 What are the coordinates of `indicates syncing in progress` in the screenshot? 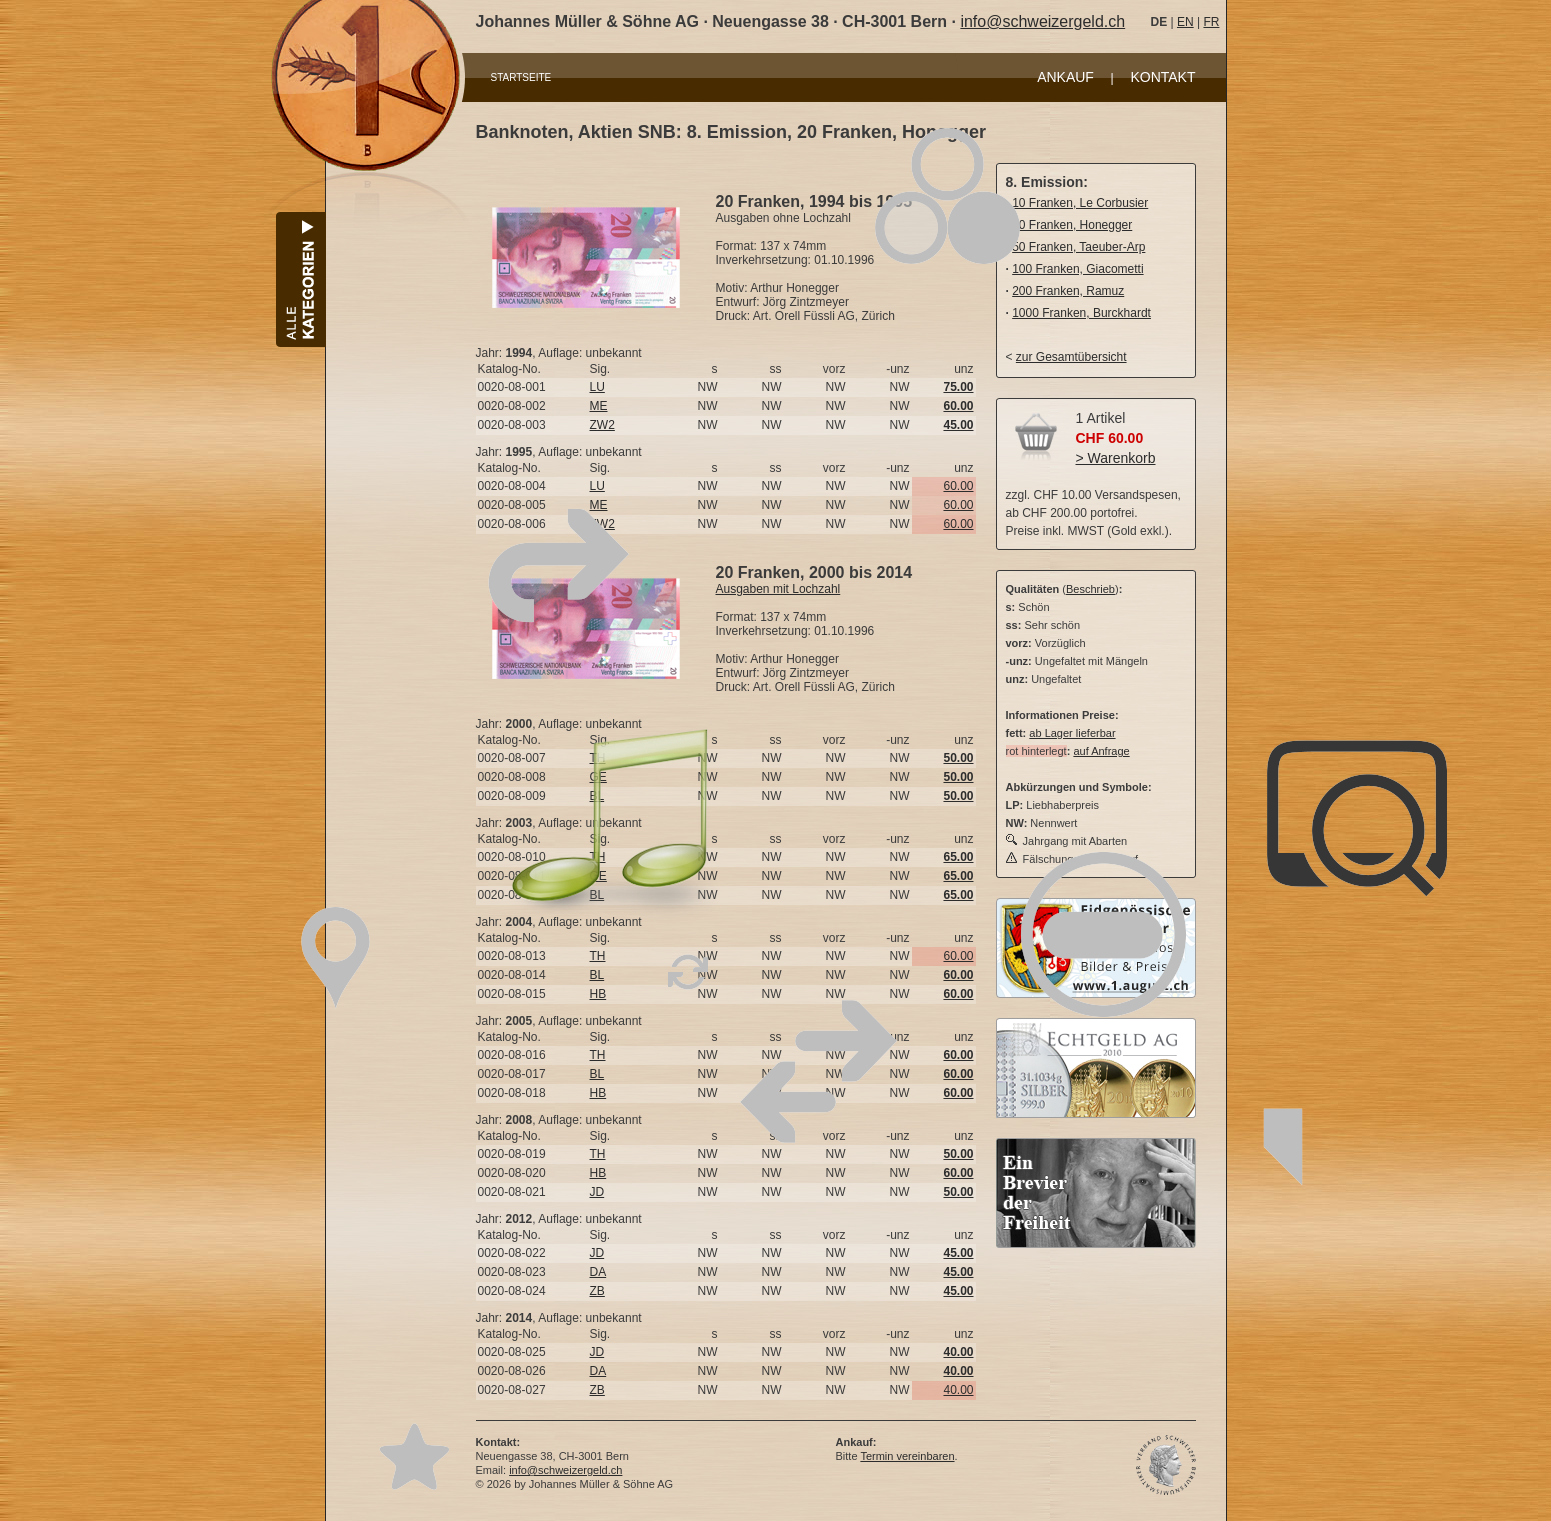 It's located at (688, 972).